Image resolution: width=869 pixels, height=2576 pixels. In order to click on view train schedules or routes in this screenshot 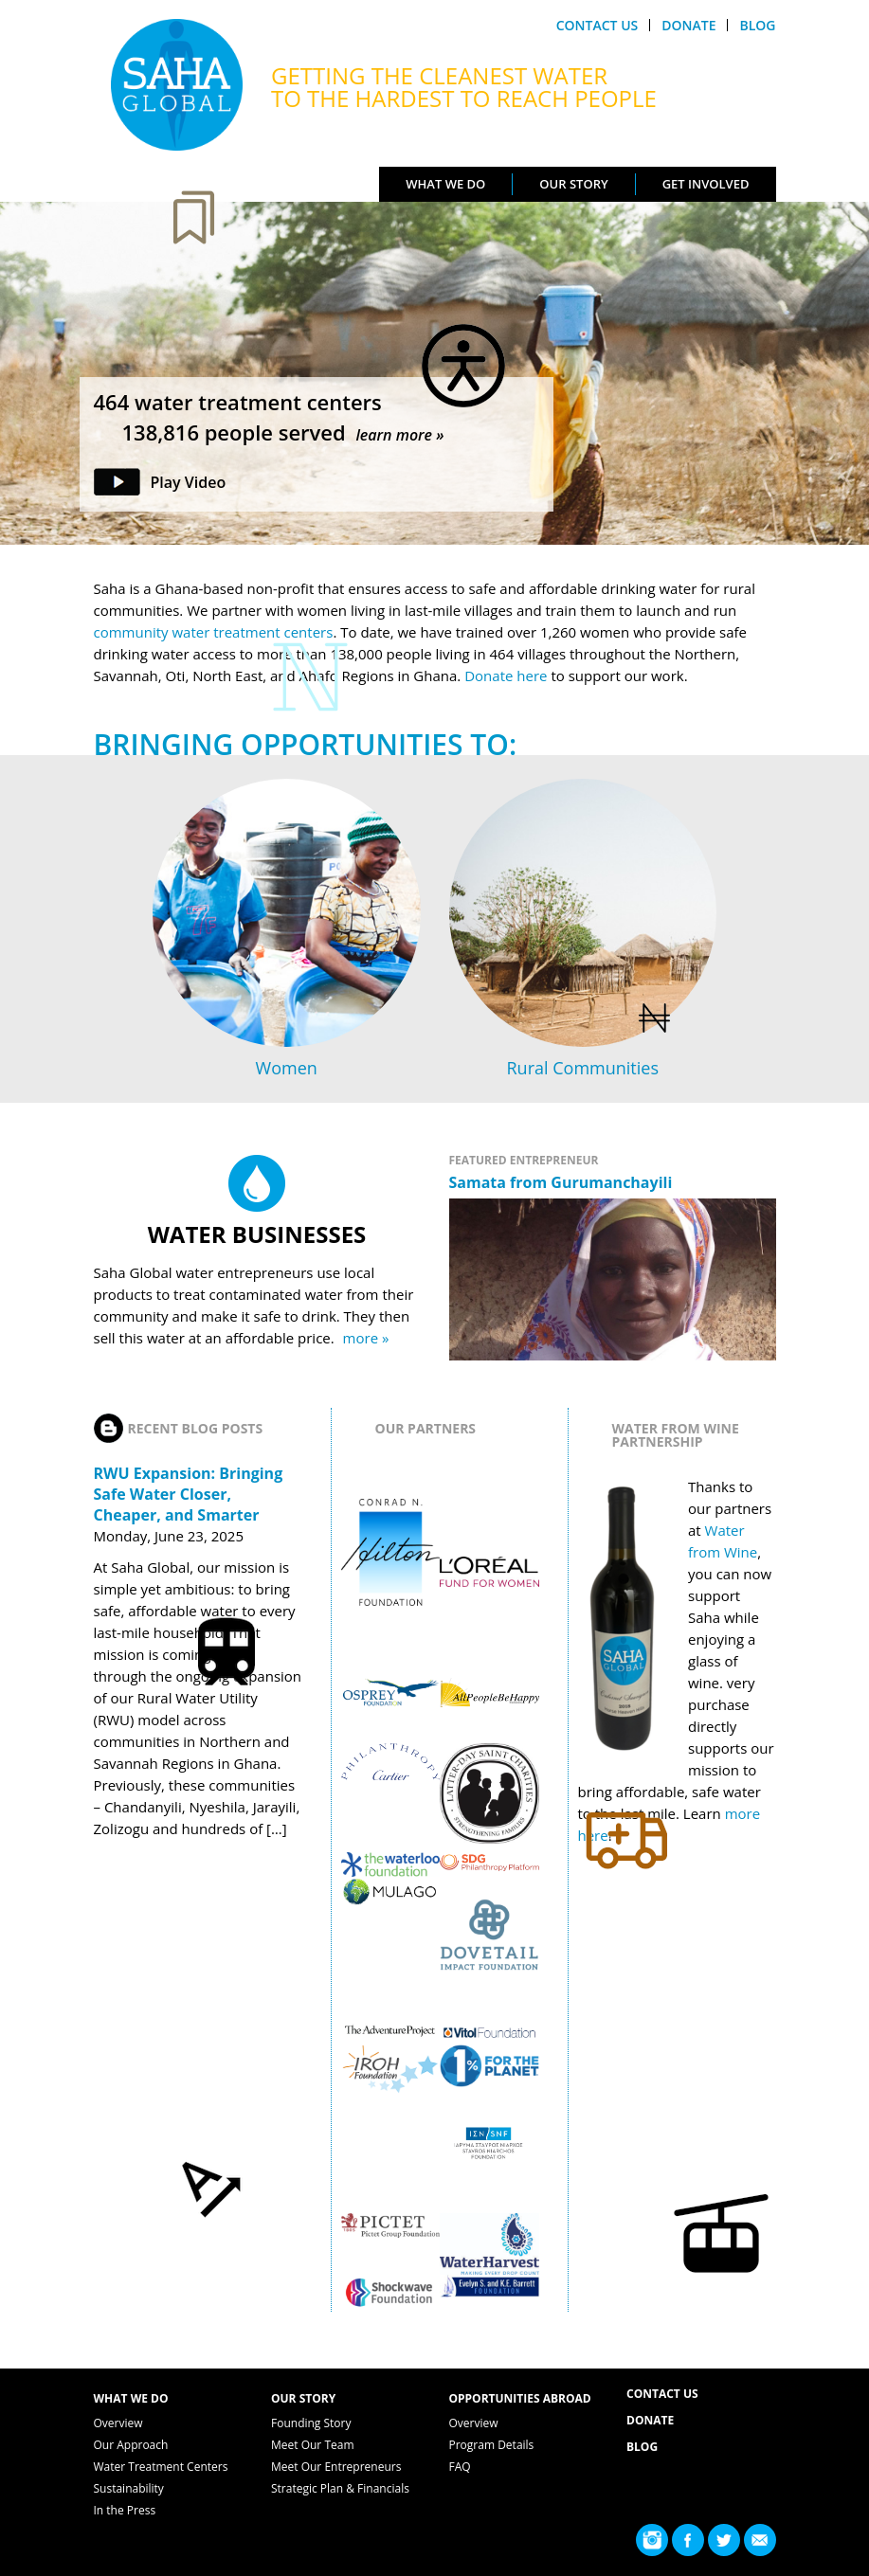, I will do `click(226, 1653)`.